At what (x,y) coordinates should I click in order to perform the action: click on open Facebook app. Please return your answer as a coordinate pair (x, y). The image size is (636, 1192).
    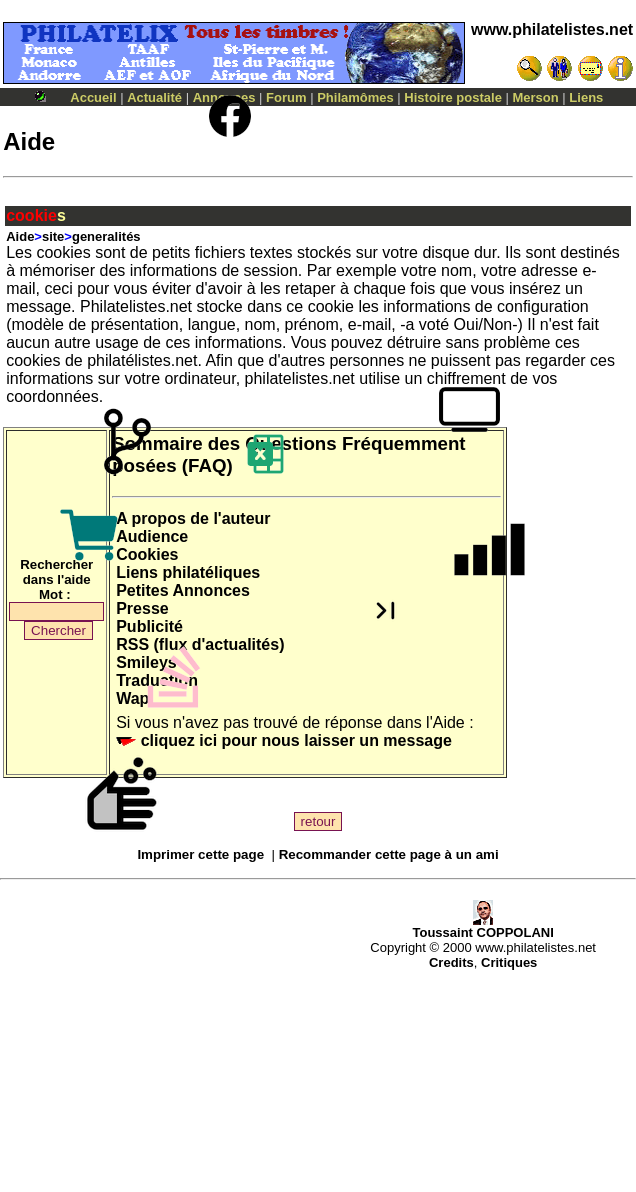
    Looking at the image, I should click on (230, 116).